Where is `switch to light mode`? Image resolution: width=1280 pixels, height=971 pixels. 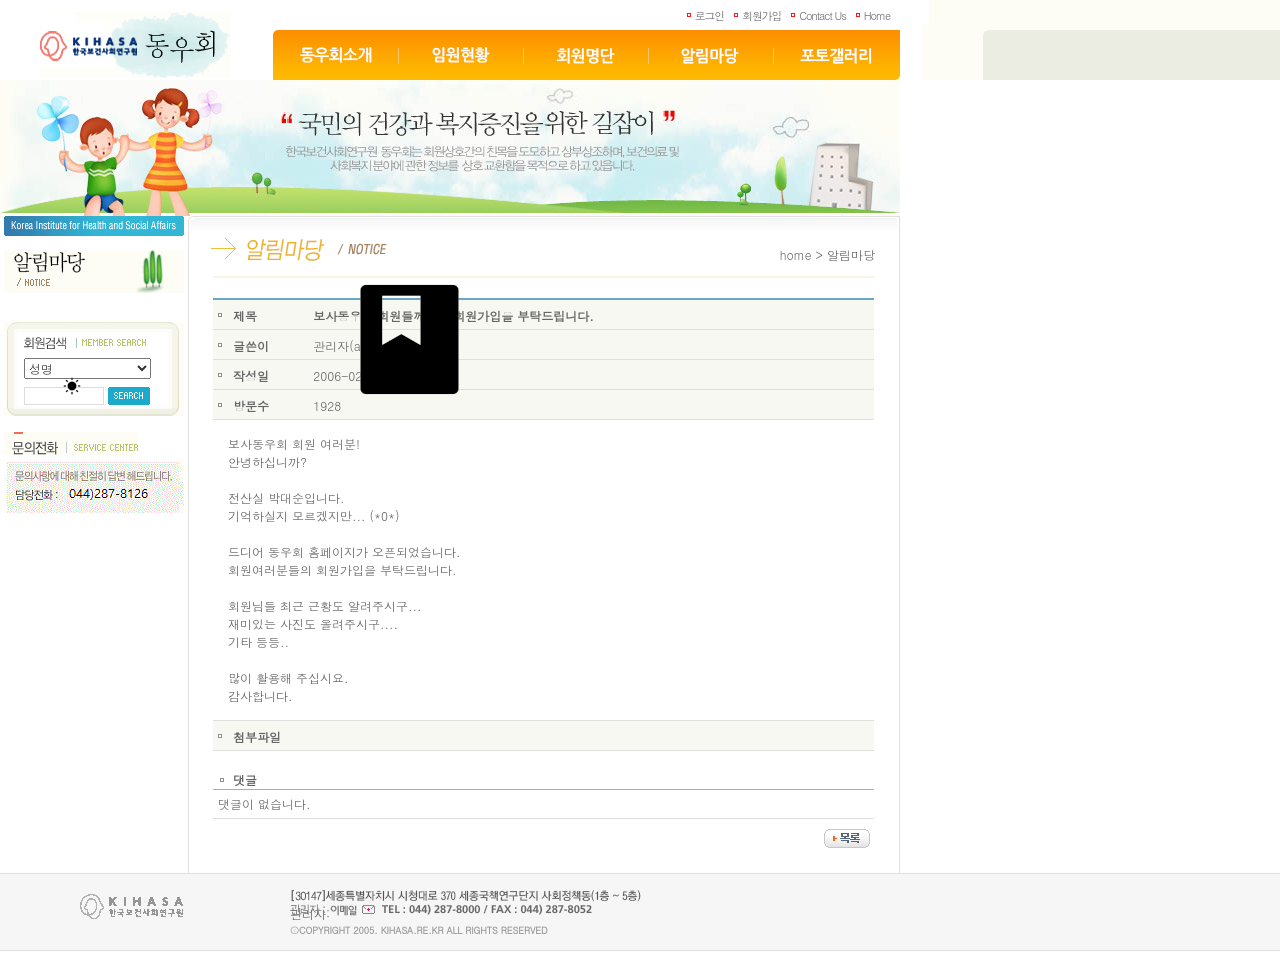
switch to light mode is located at coordinates (72, 386).